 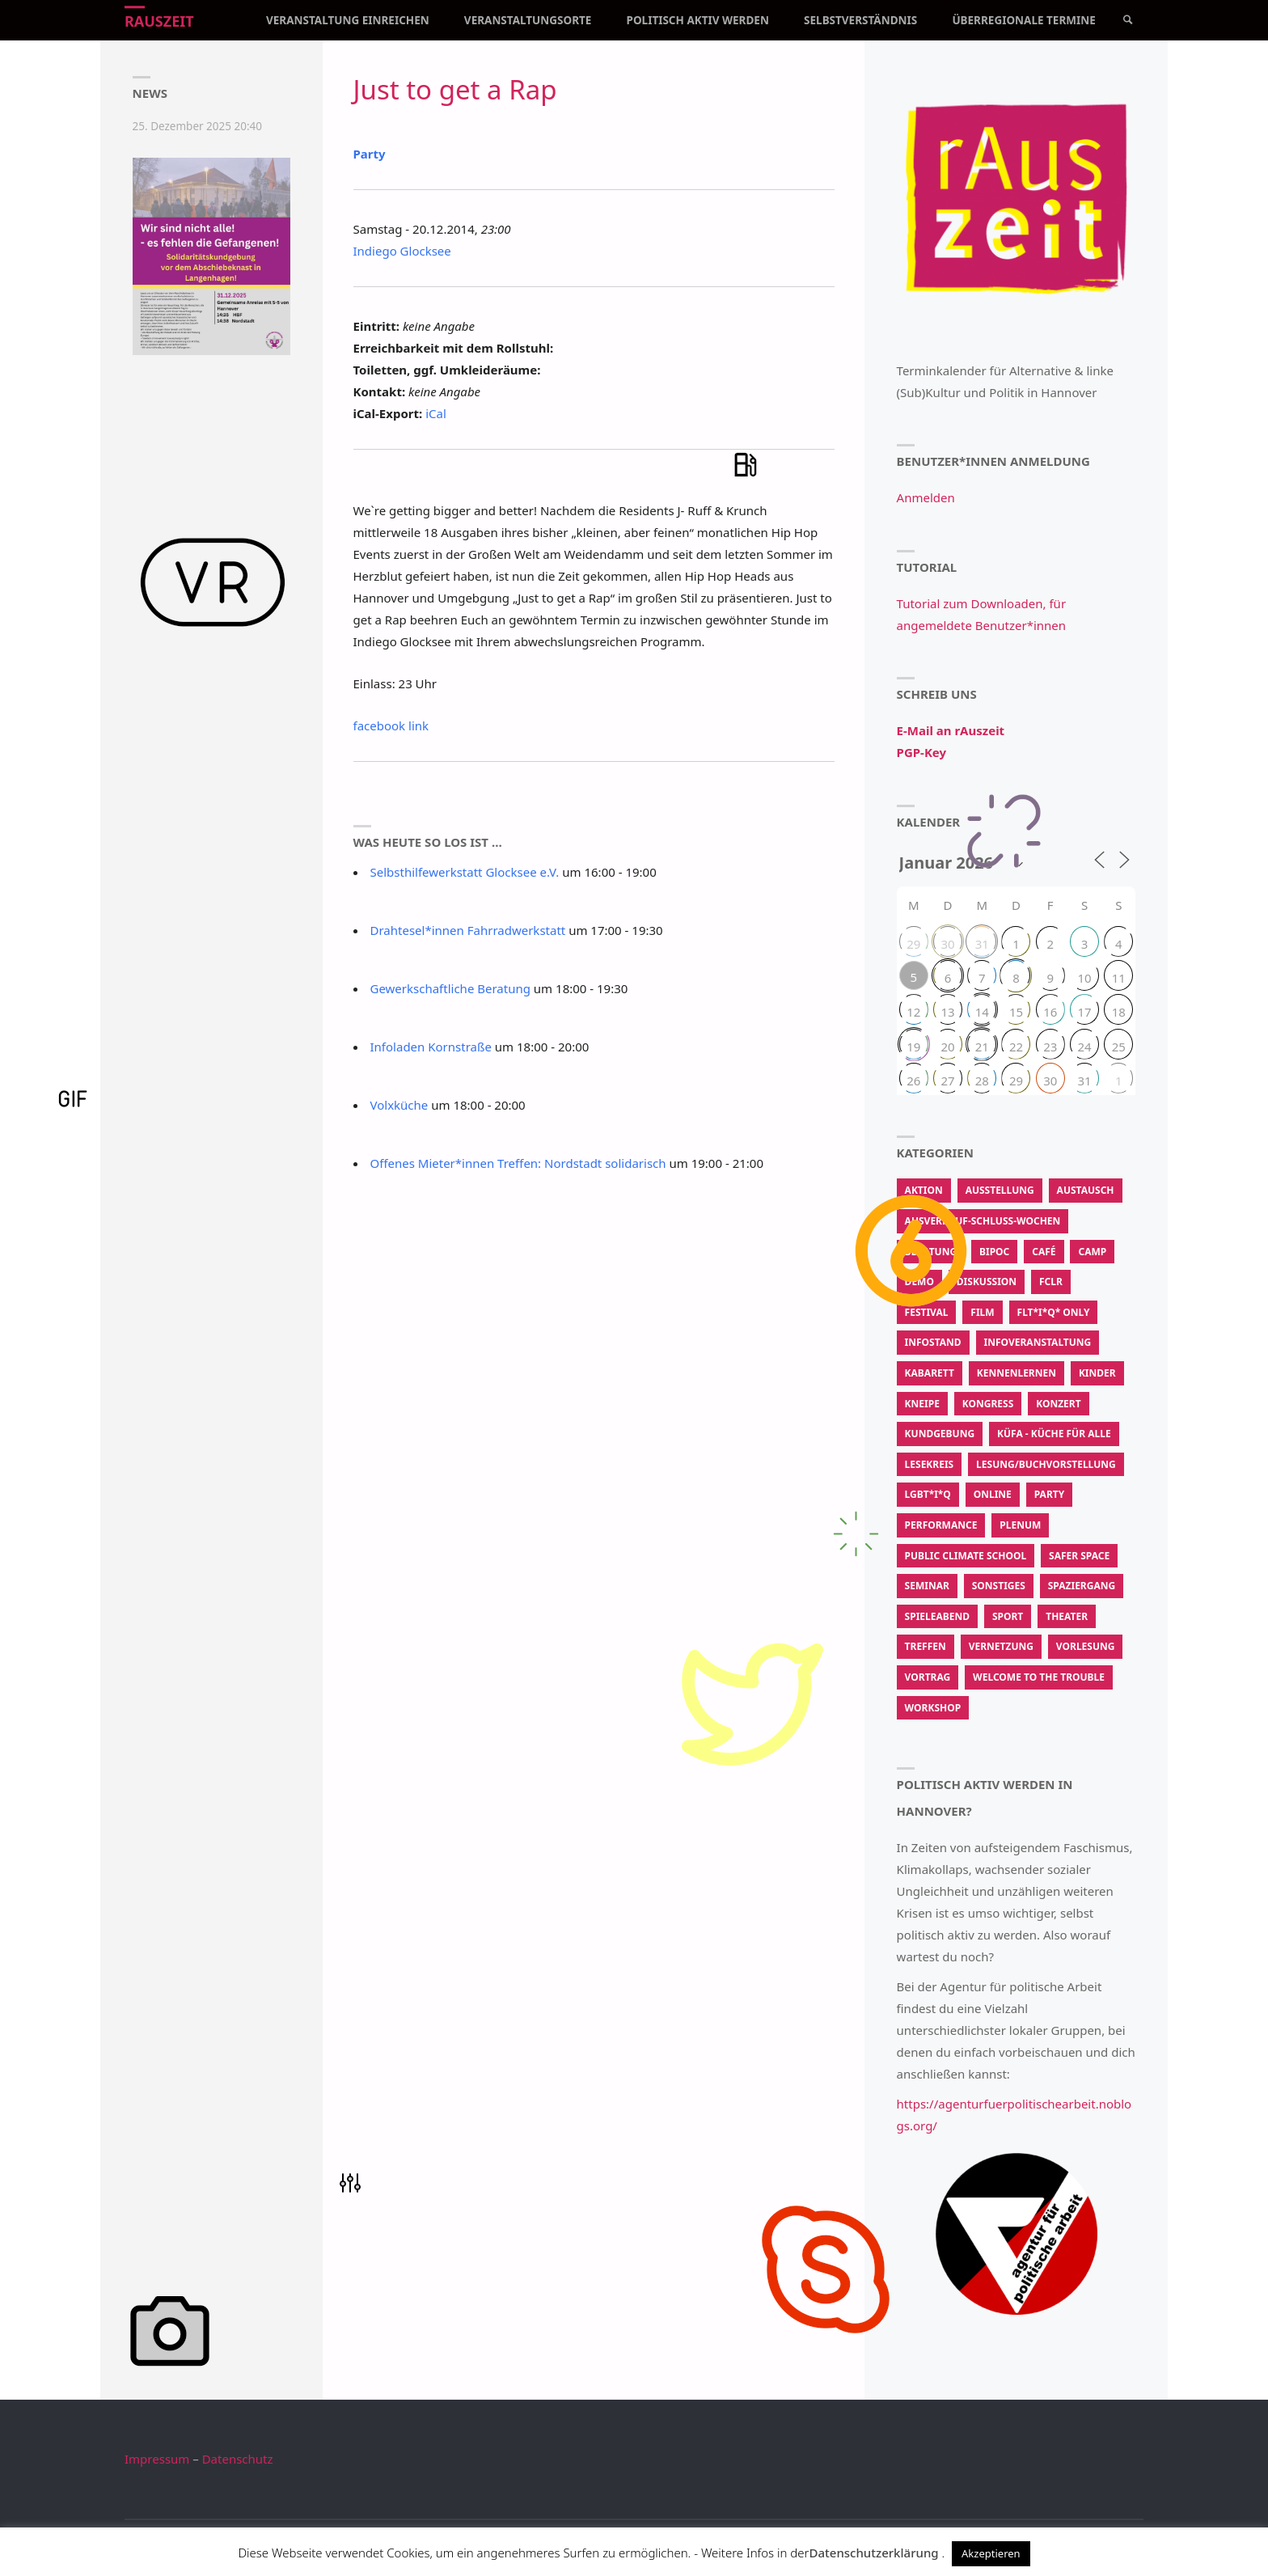 I want to click on indicates loading or processing in progress, so click(x=856, y=1533).